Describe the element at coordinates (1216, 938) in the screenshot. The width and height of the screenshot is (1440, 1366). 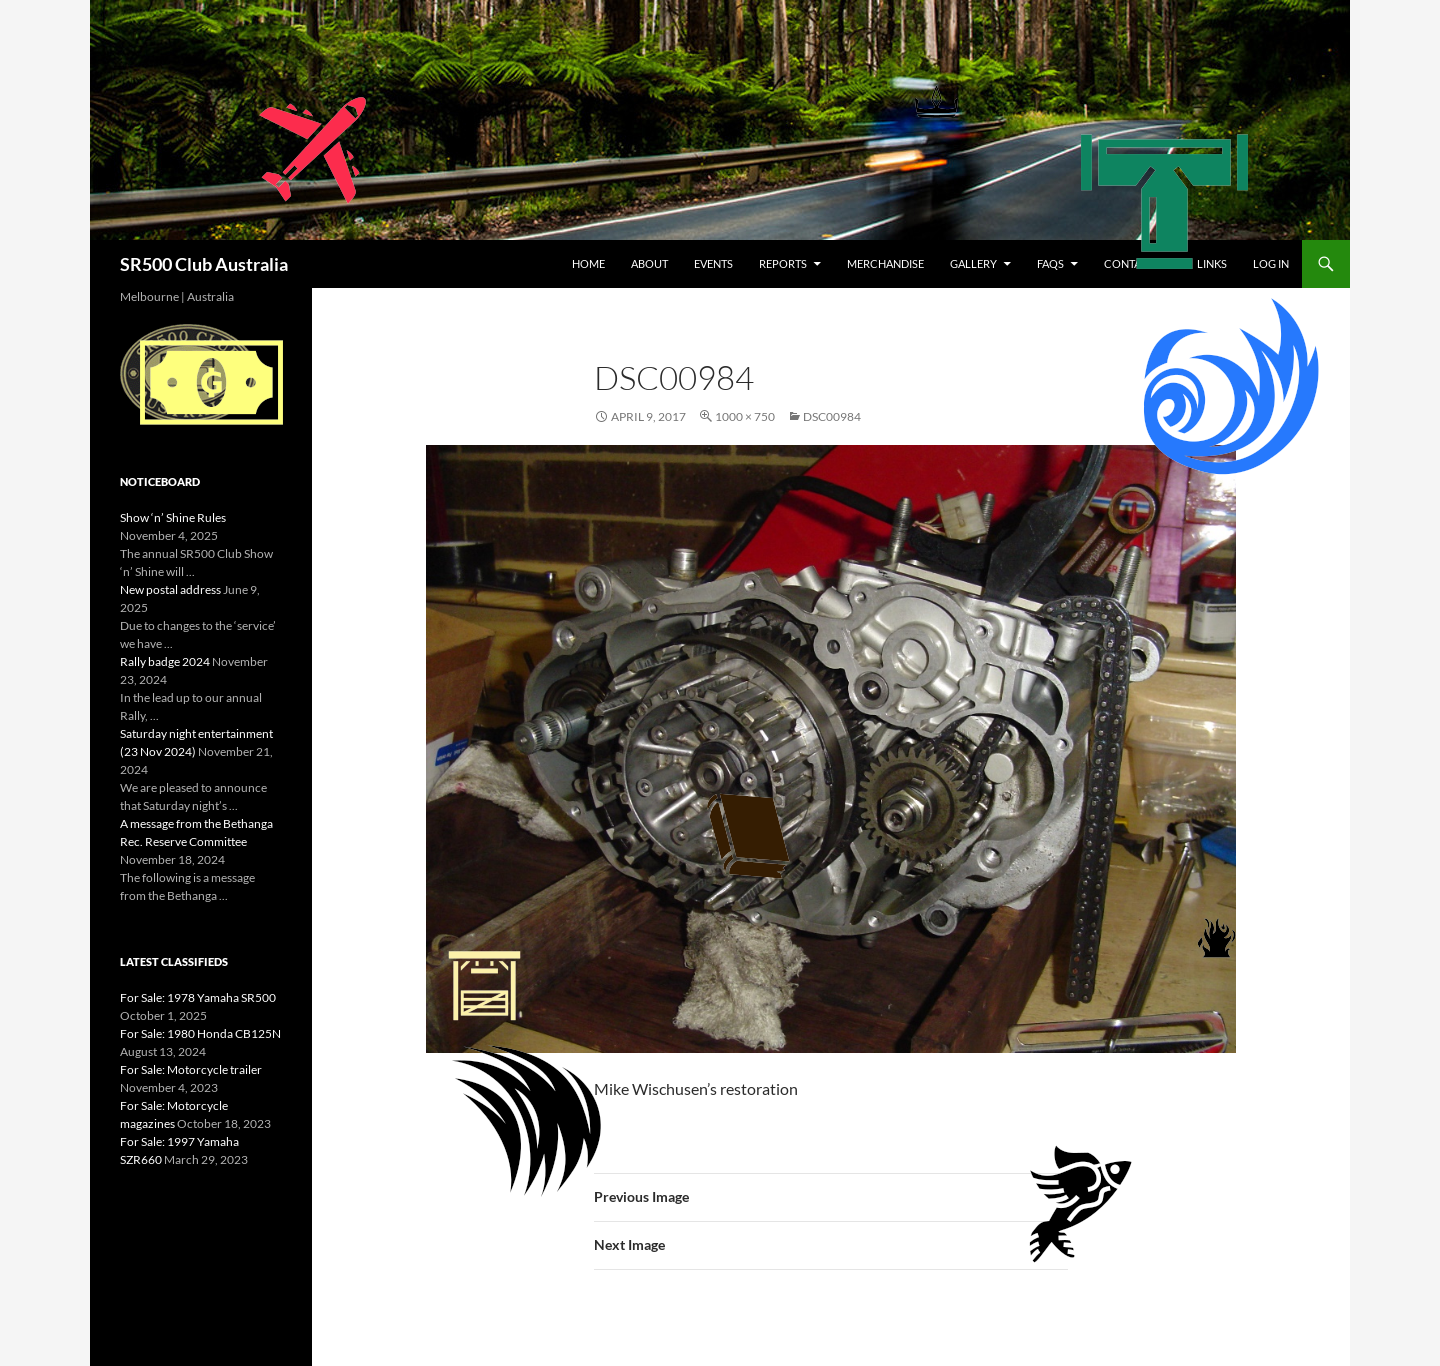
I see `indicates a celebration or special event` at that location.